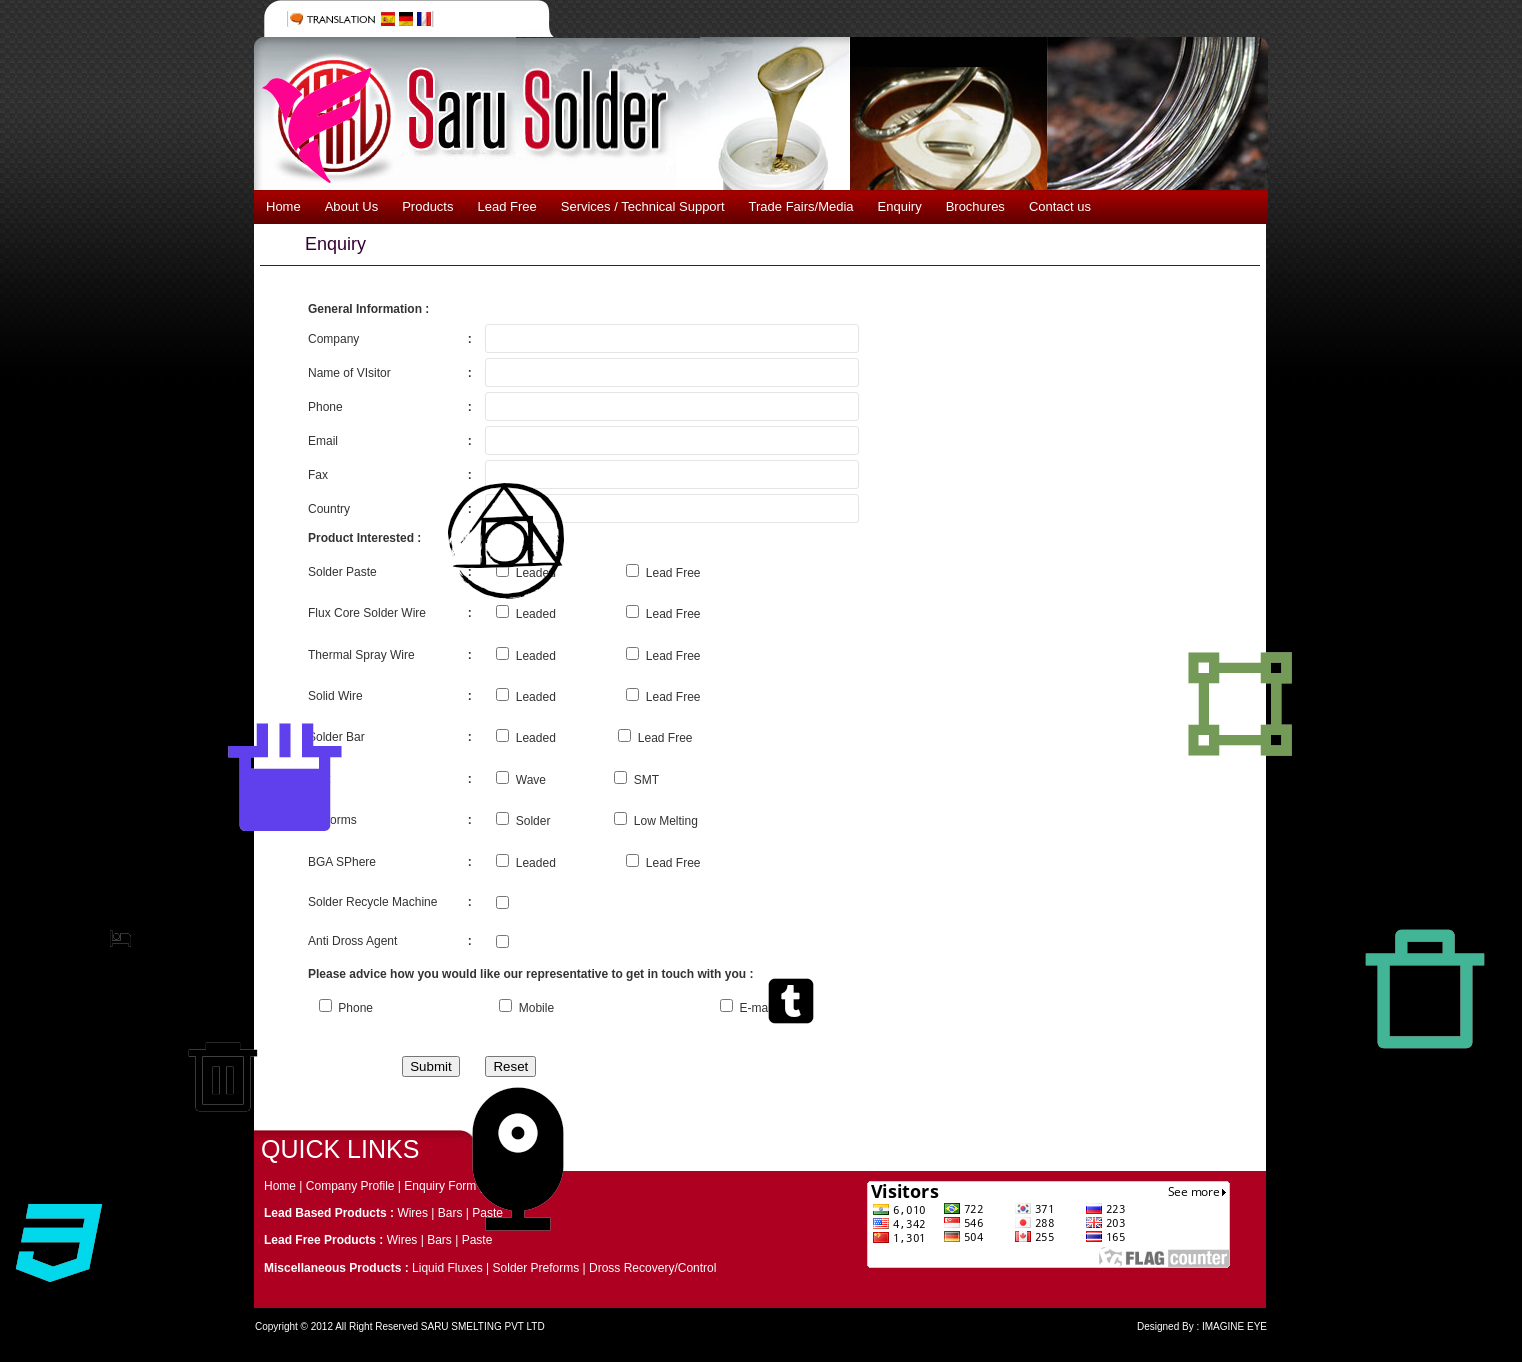  Describe the element at coordinates (791, 1001) in the screenshot. I see `open tumblr app` at that location.